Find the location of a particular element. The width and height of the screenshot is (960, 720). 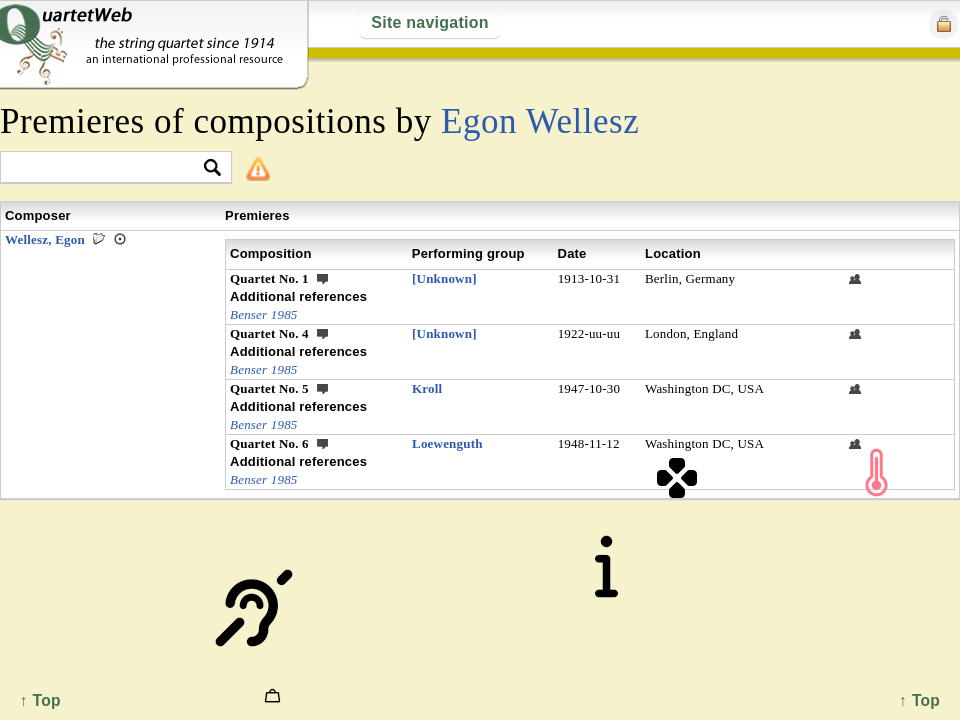

open gaming or game center is located at coordinates (677, 478).